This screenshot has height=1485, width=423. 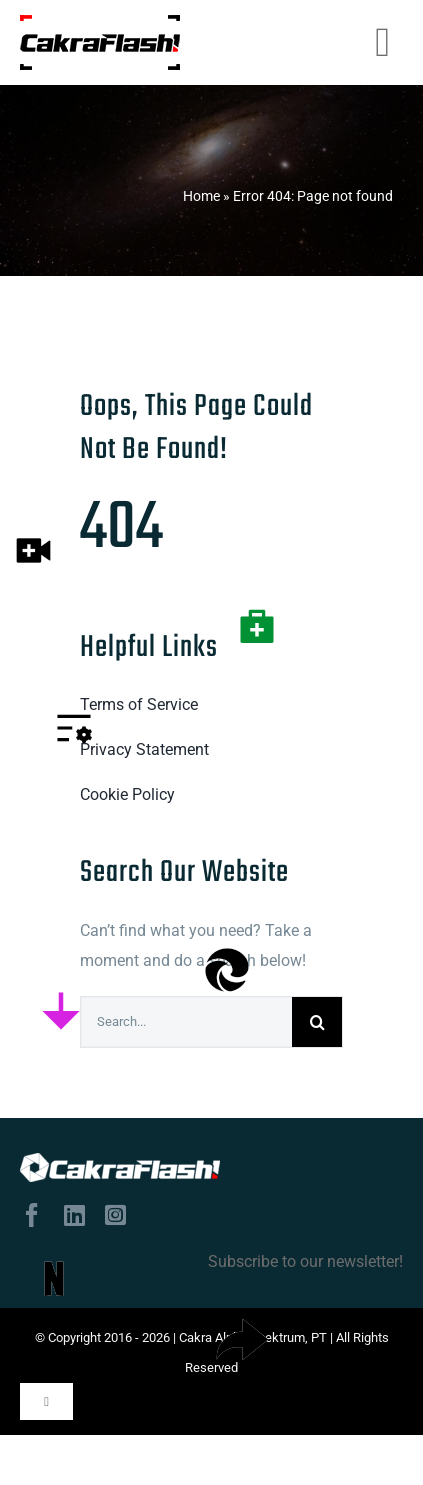 What do you see at coordinates (257, 628) in the screenshot?
I see `access health or medical resources` at bounding box center [257, 628].